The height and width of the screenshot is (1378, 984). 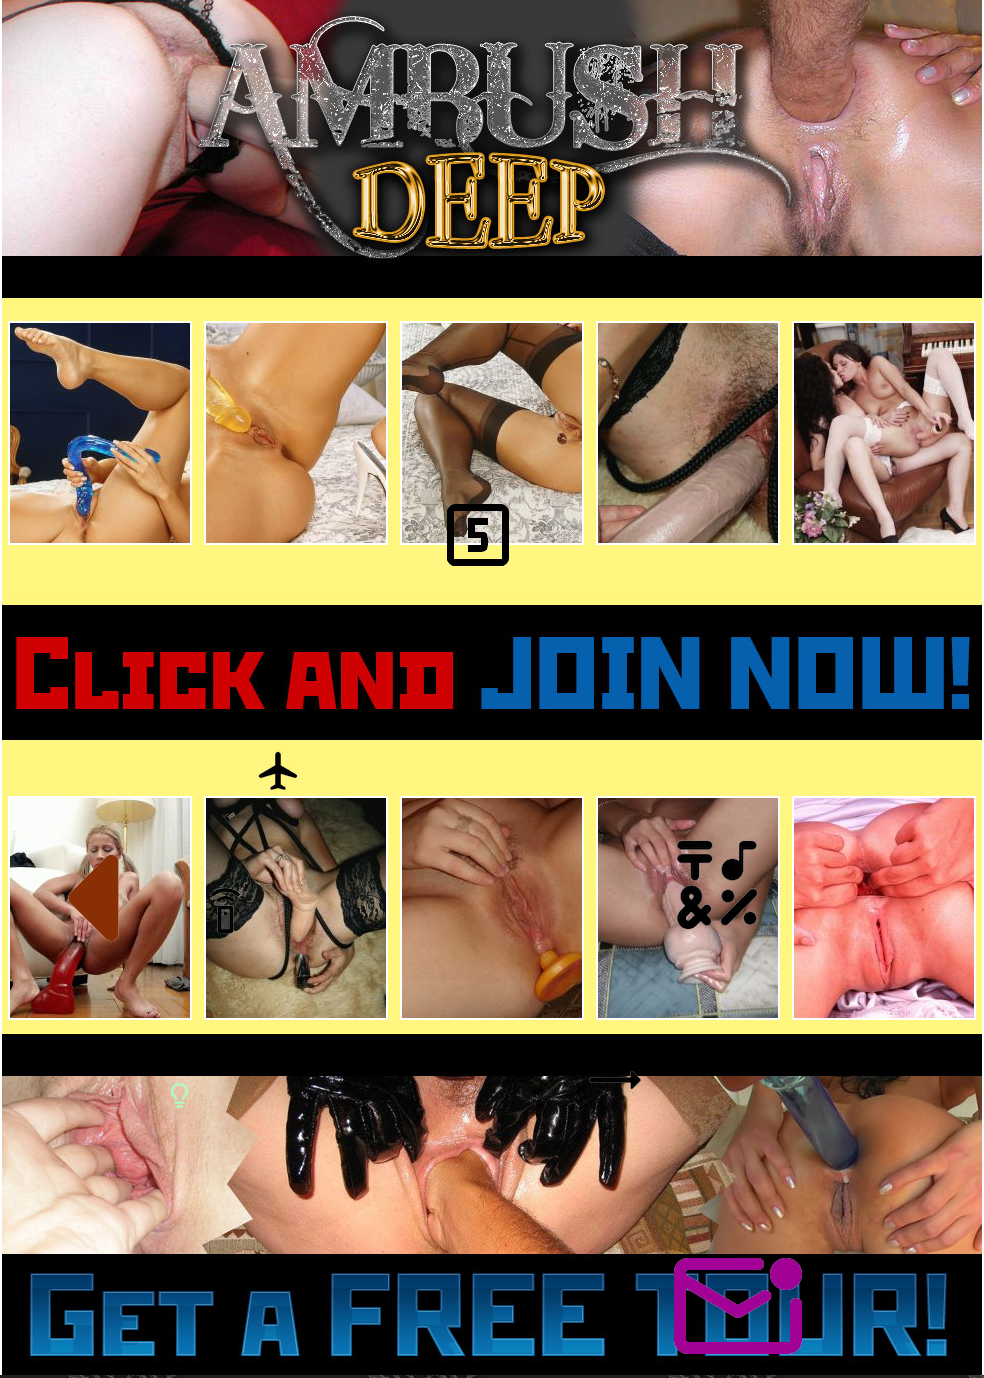 I want to click on go back to the previous screen, so click(x=97, y=898).